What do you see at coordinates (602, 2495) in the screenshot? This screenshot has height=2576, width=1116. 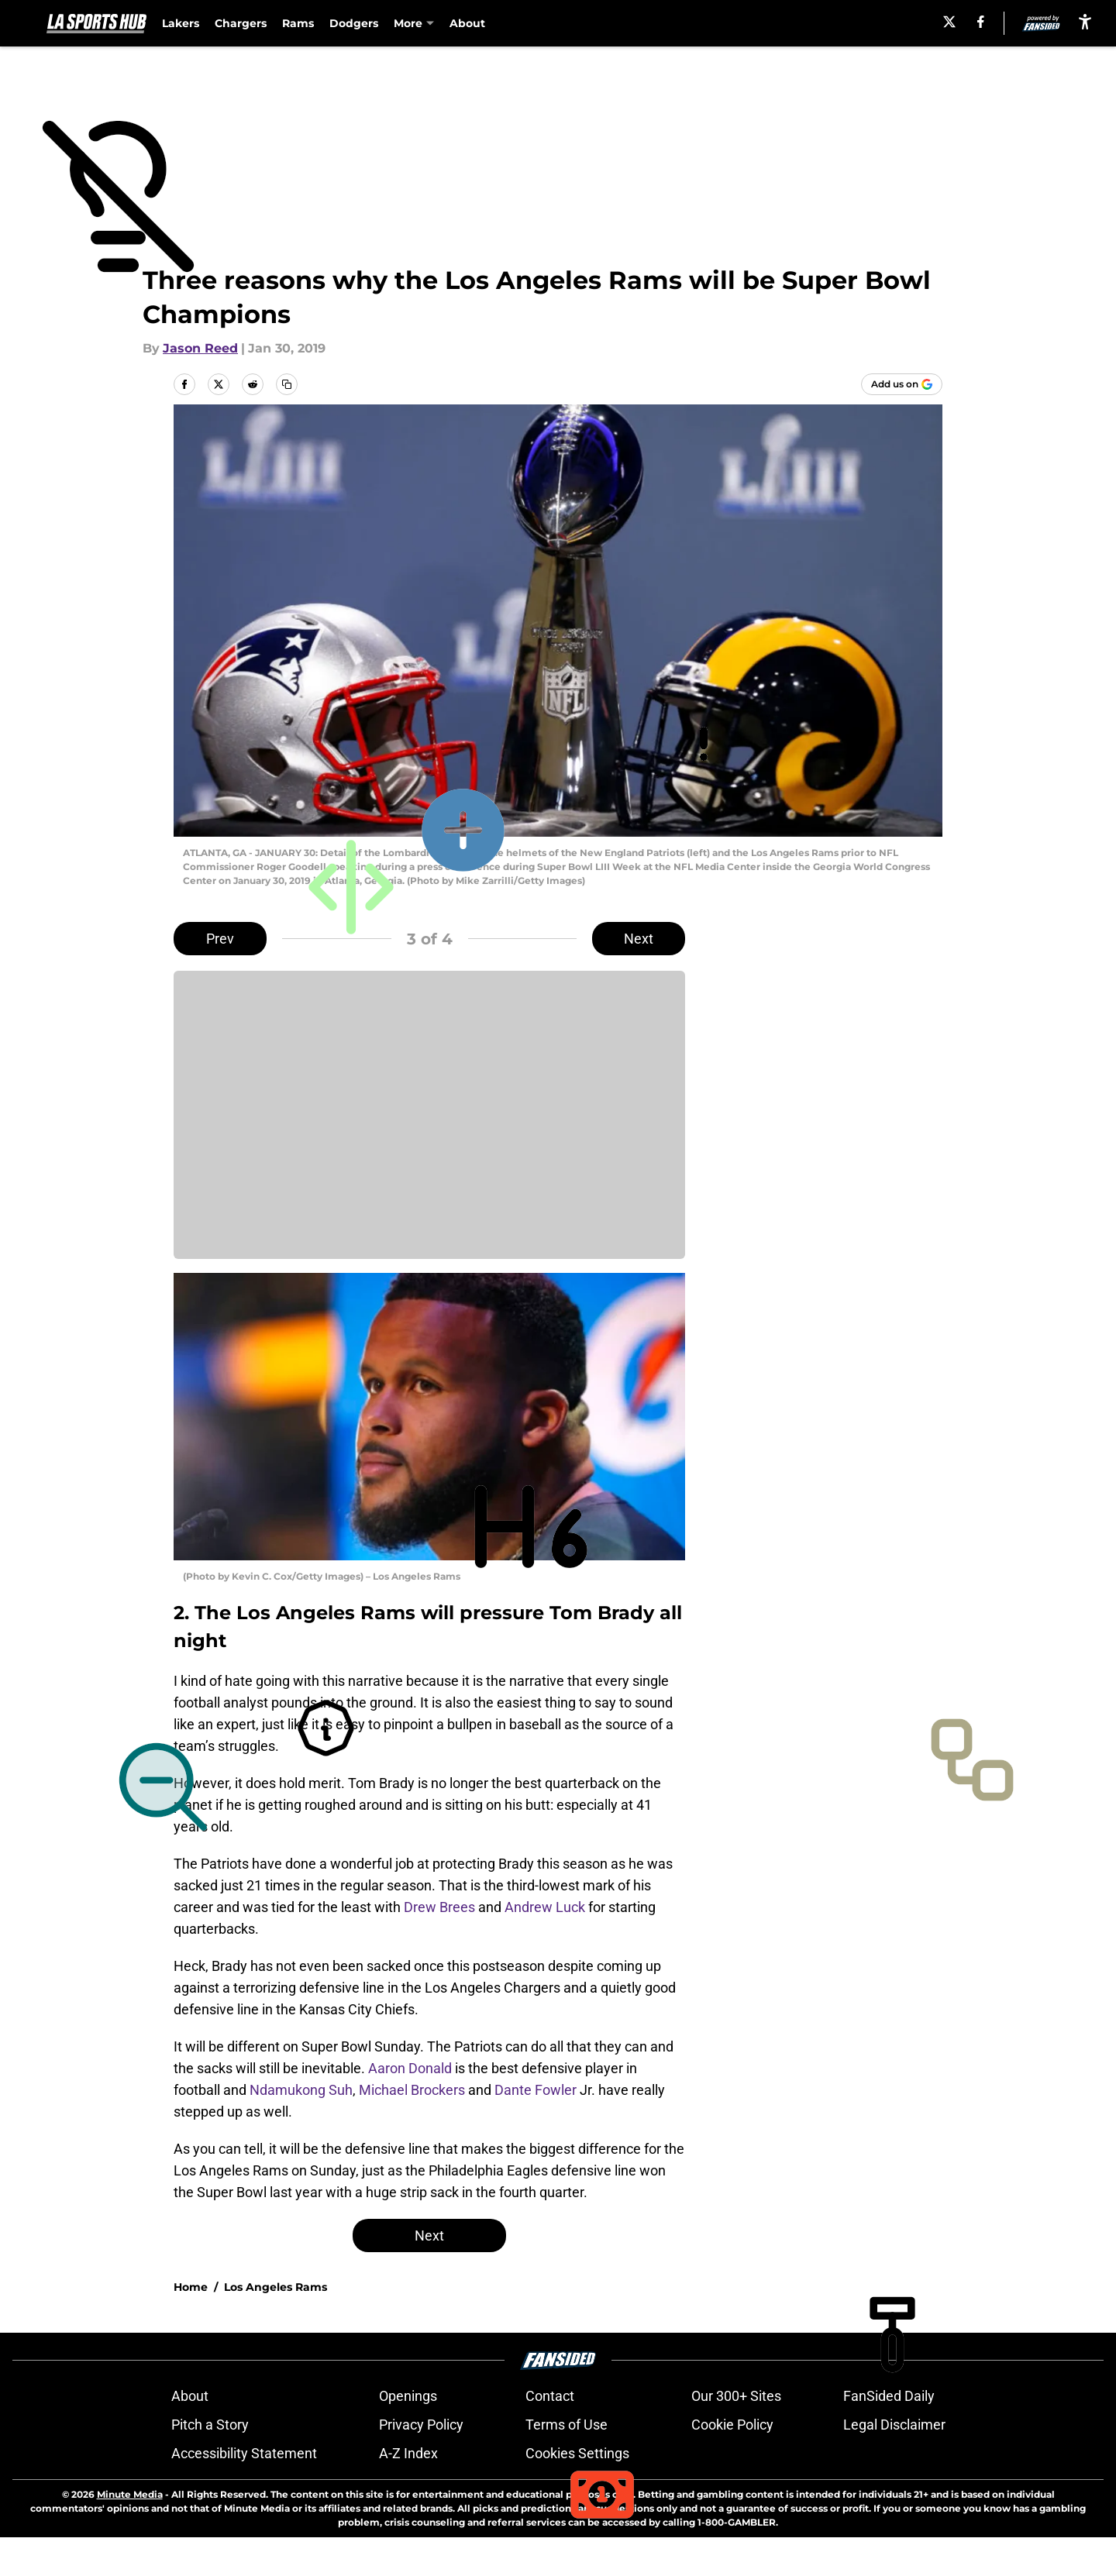 I see `view payment or billing details` at bounding box center [602, 2495].